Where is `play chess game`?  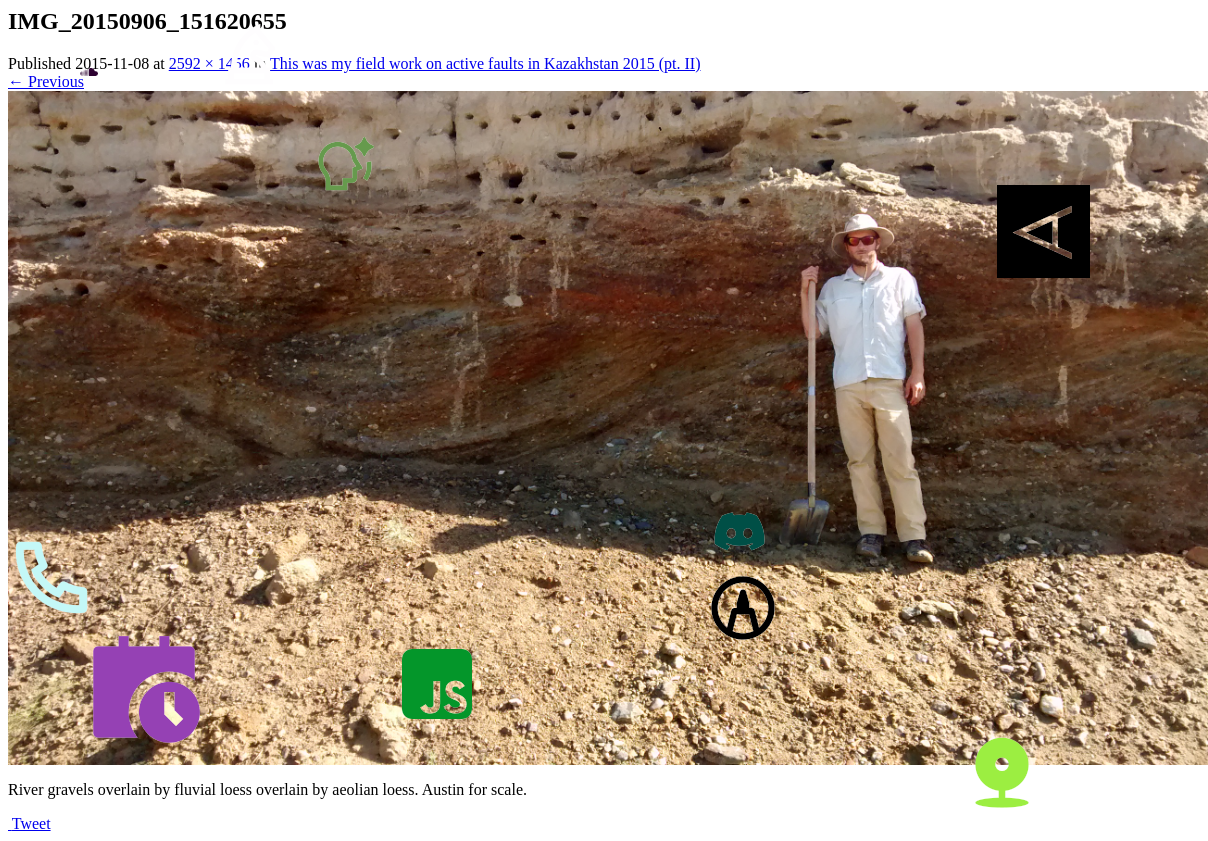 play chess game is located at coordinates (250, 56).